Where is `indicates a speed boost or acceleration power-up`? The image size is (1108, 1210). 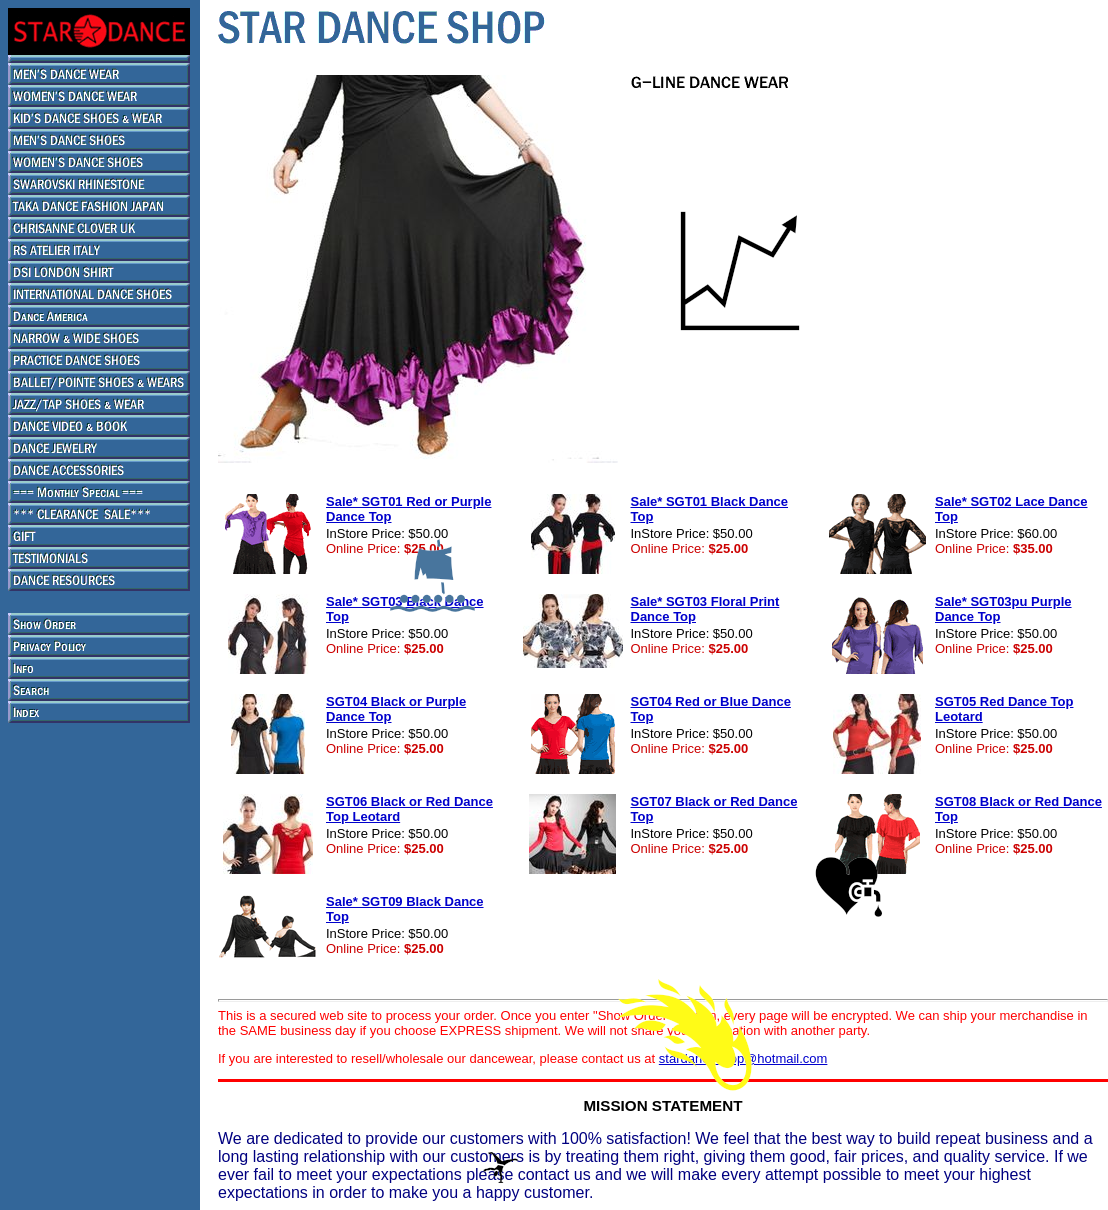
indicates a speed boost or acceleration power-up is located at coordinates (685, 1039).